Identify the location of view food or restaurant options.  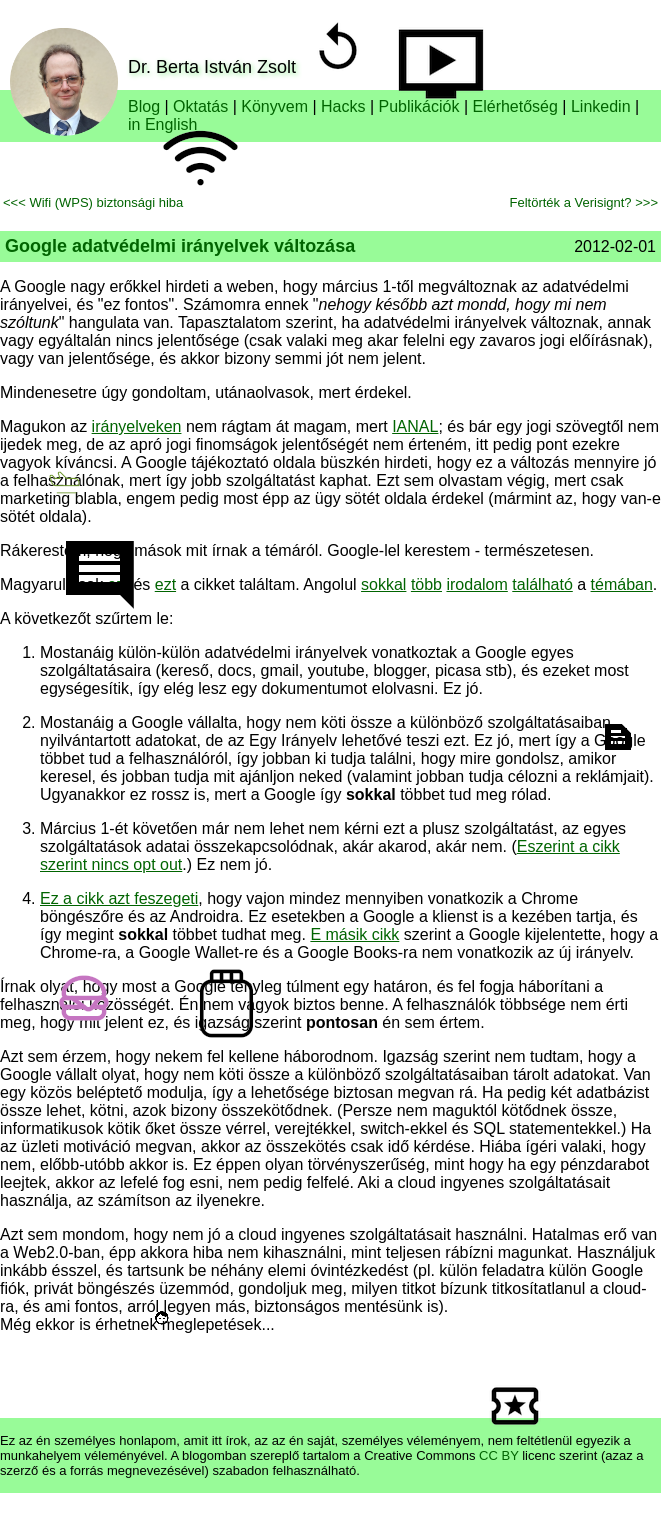
(84, 998).